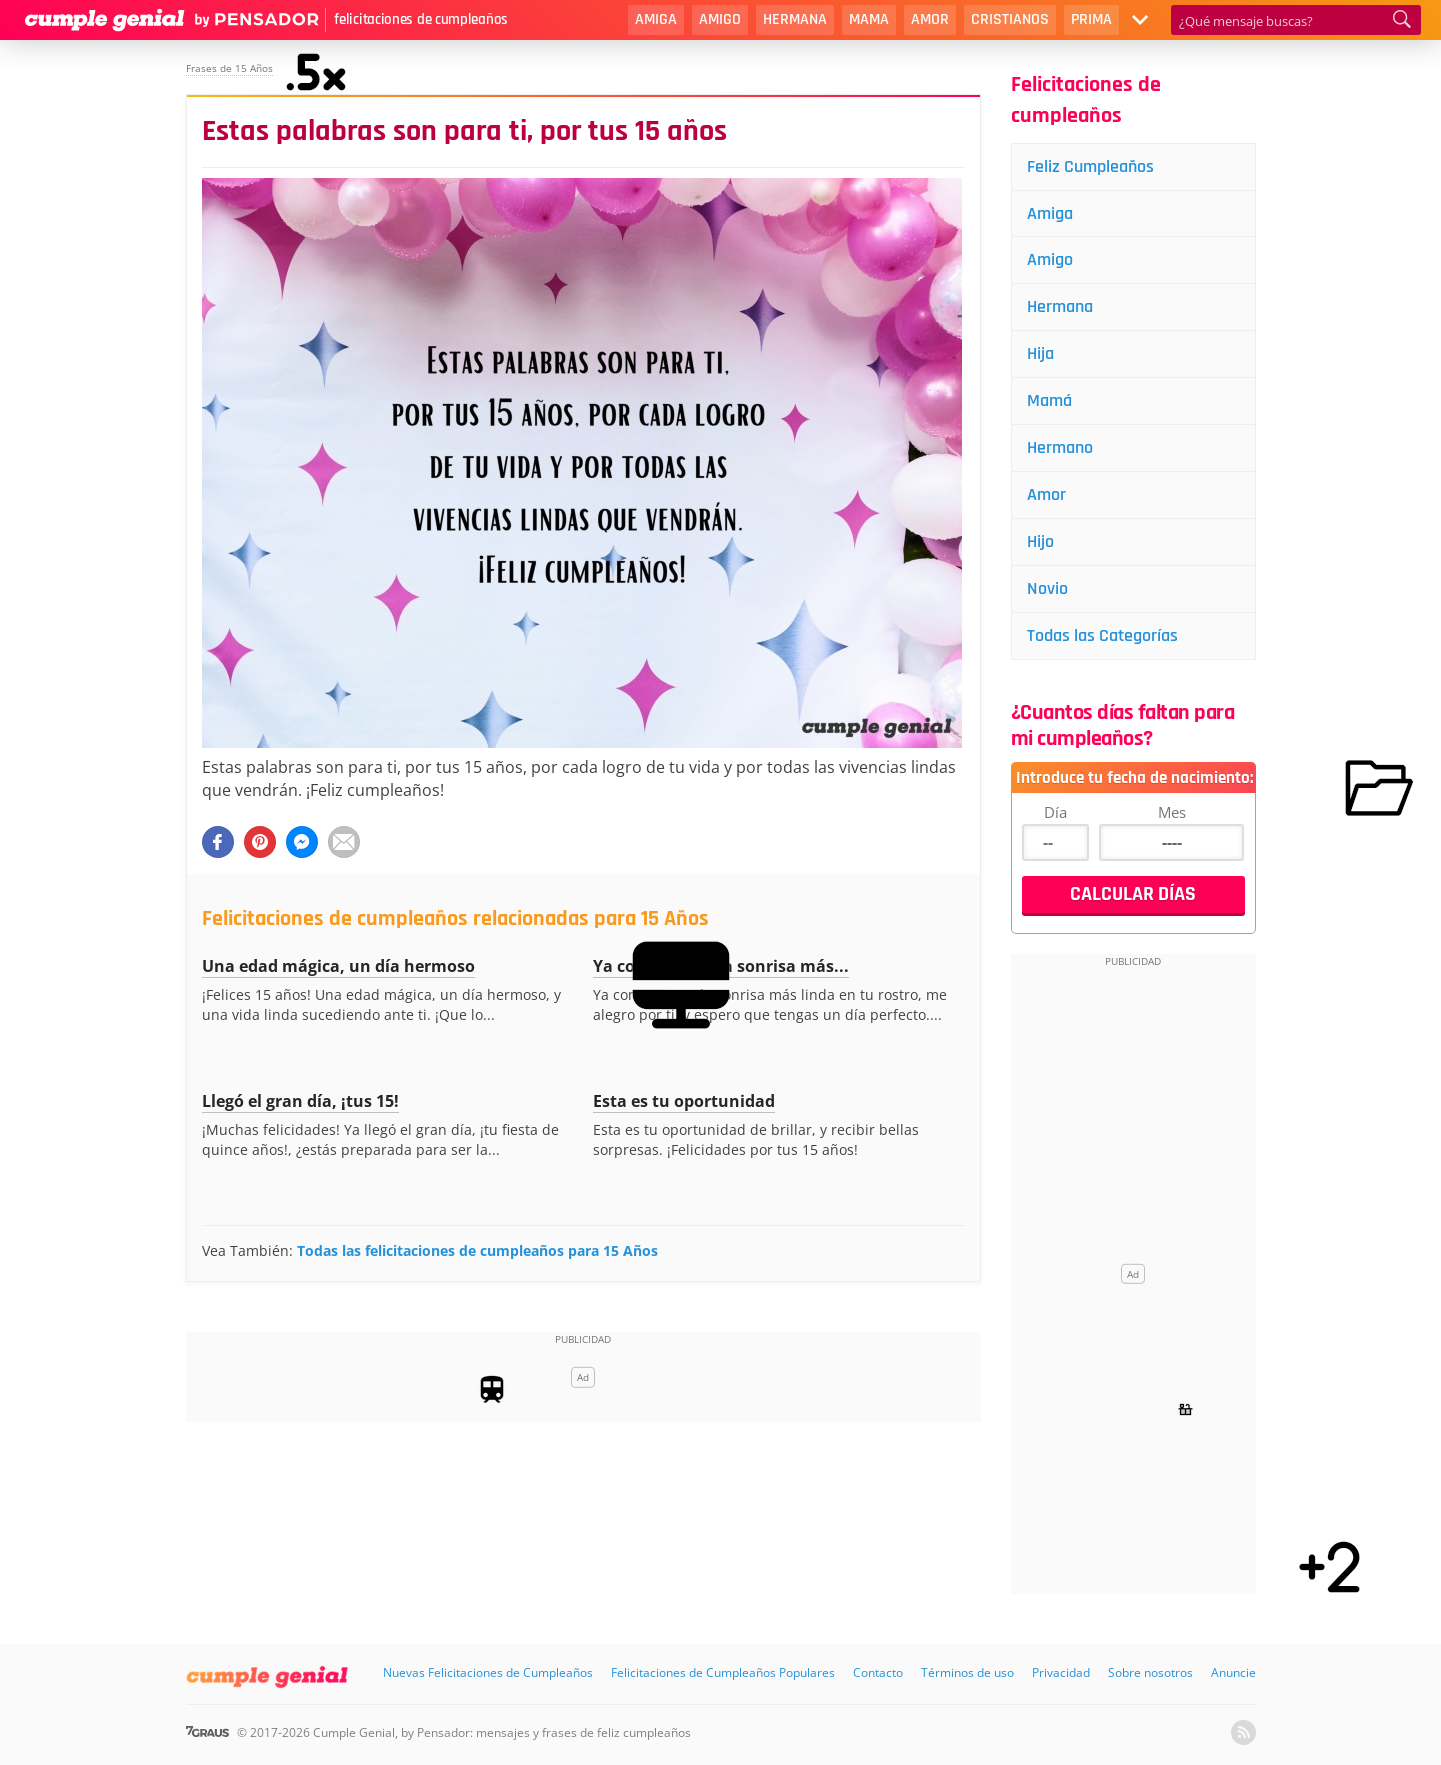 The height and width of the screenshot is (1765, 1441). What do you see at coordinates (1185, 1409) in the screenshot?
I see `browse kitchen countertop options` at bounding box center [1185, 1409].